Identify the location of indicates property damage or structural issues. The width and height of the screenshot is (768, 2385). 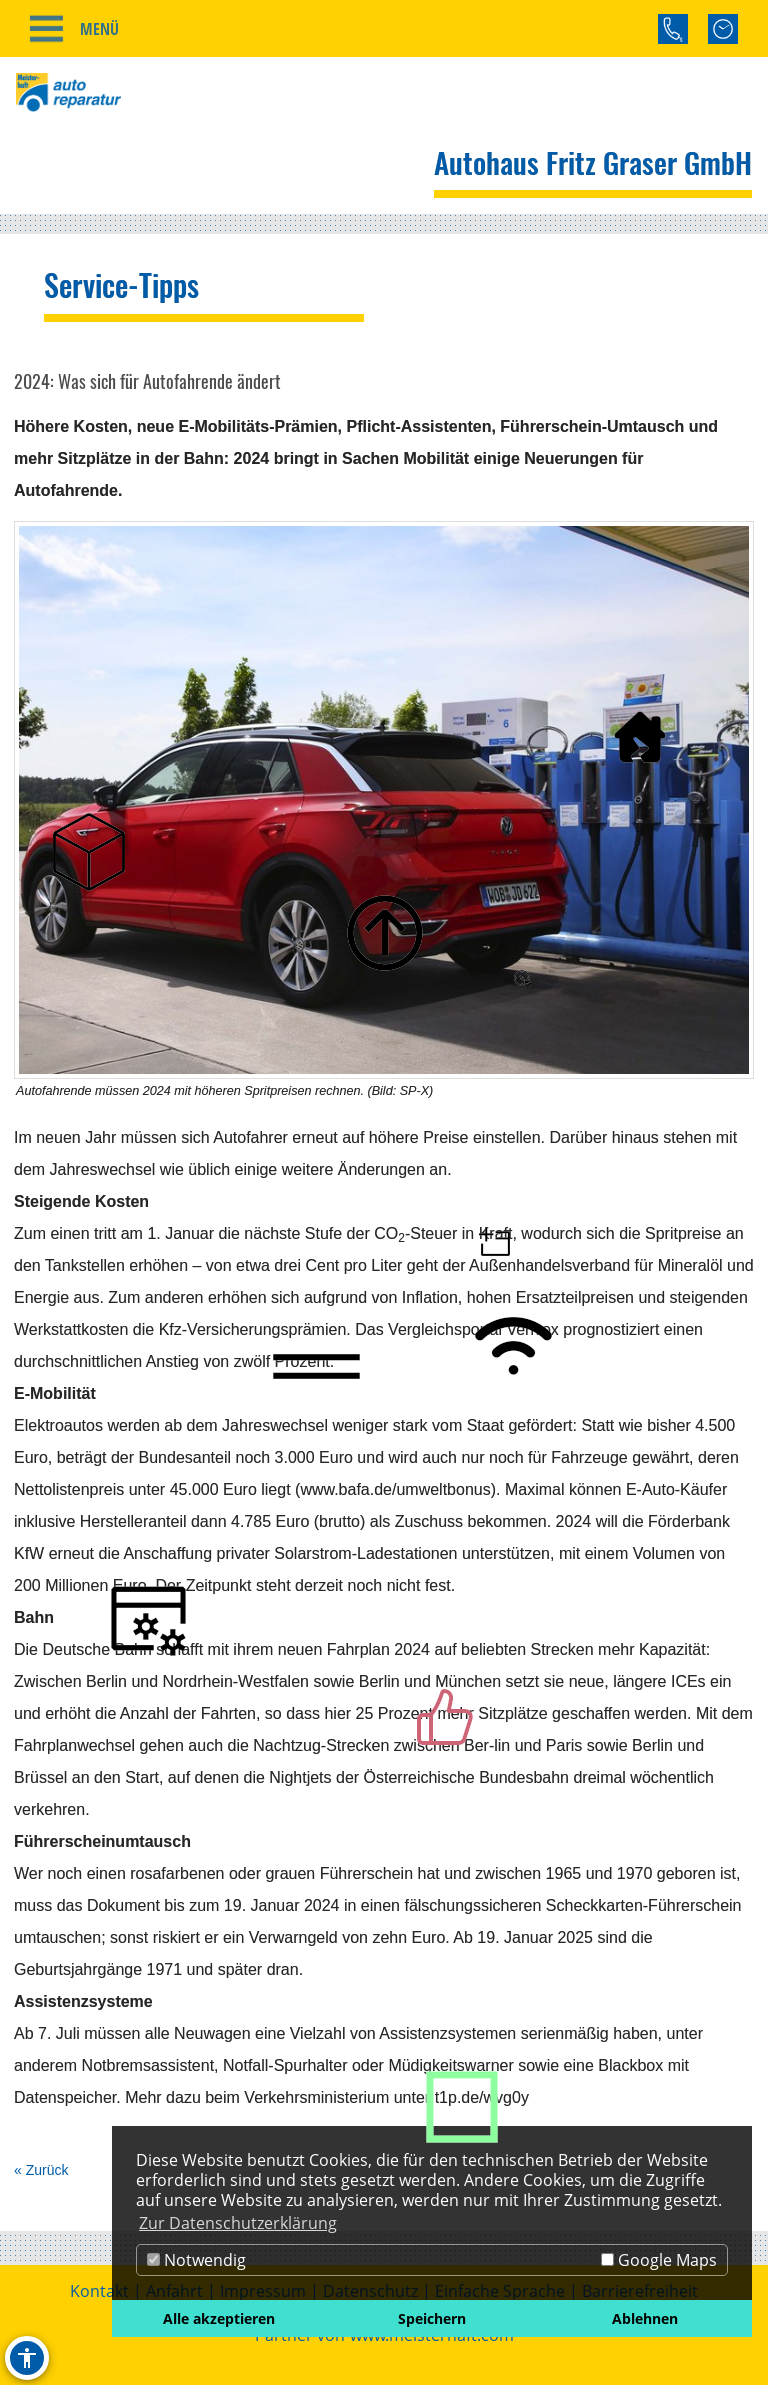
(640, 737).